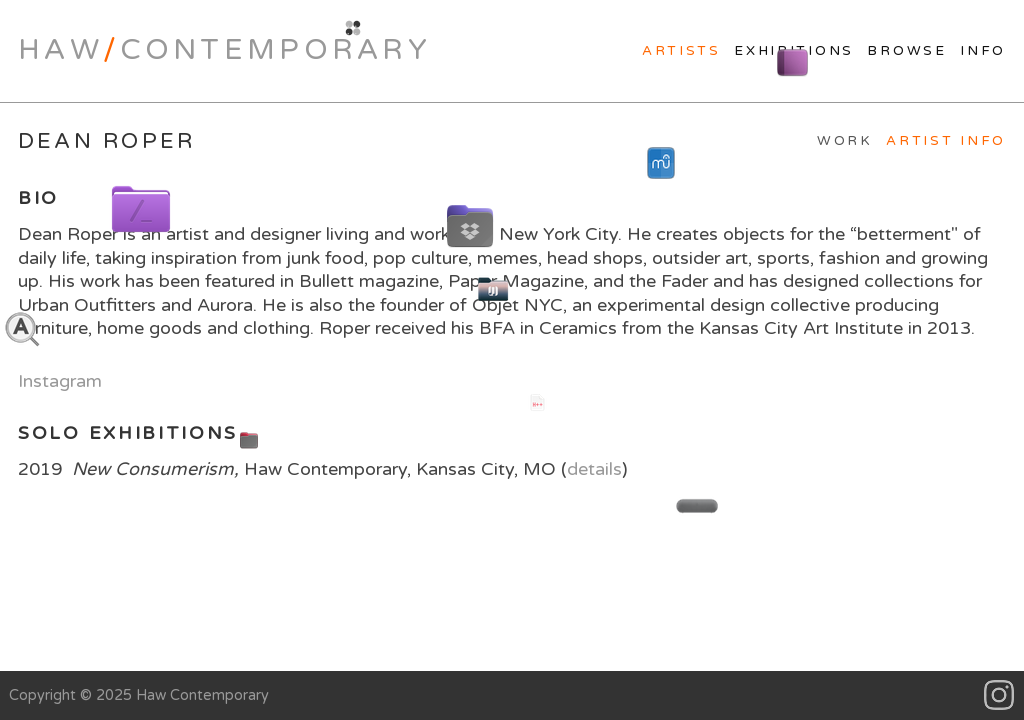 The height and width of the screenshot is (720, 1024). What do you see at coordinates (22, 329) in the screenshot?
I see `search for text or content` at bounding box center [22, 329].